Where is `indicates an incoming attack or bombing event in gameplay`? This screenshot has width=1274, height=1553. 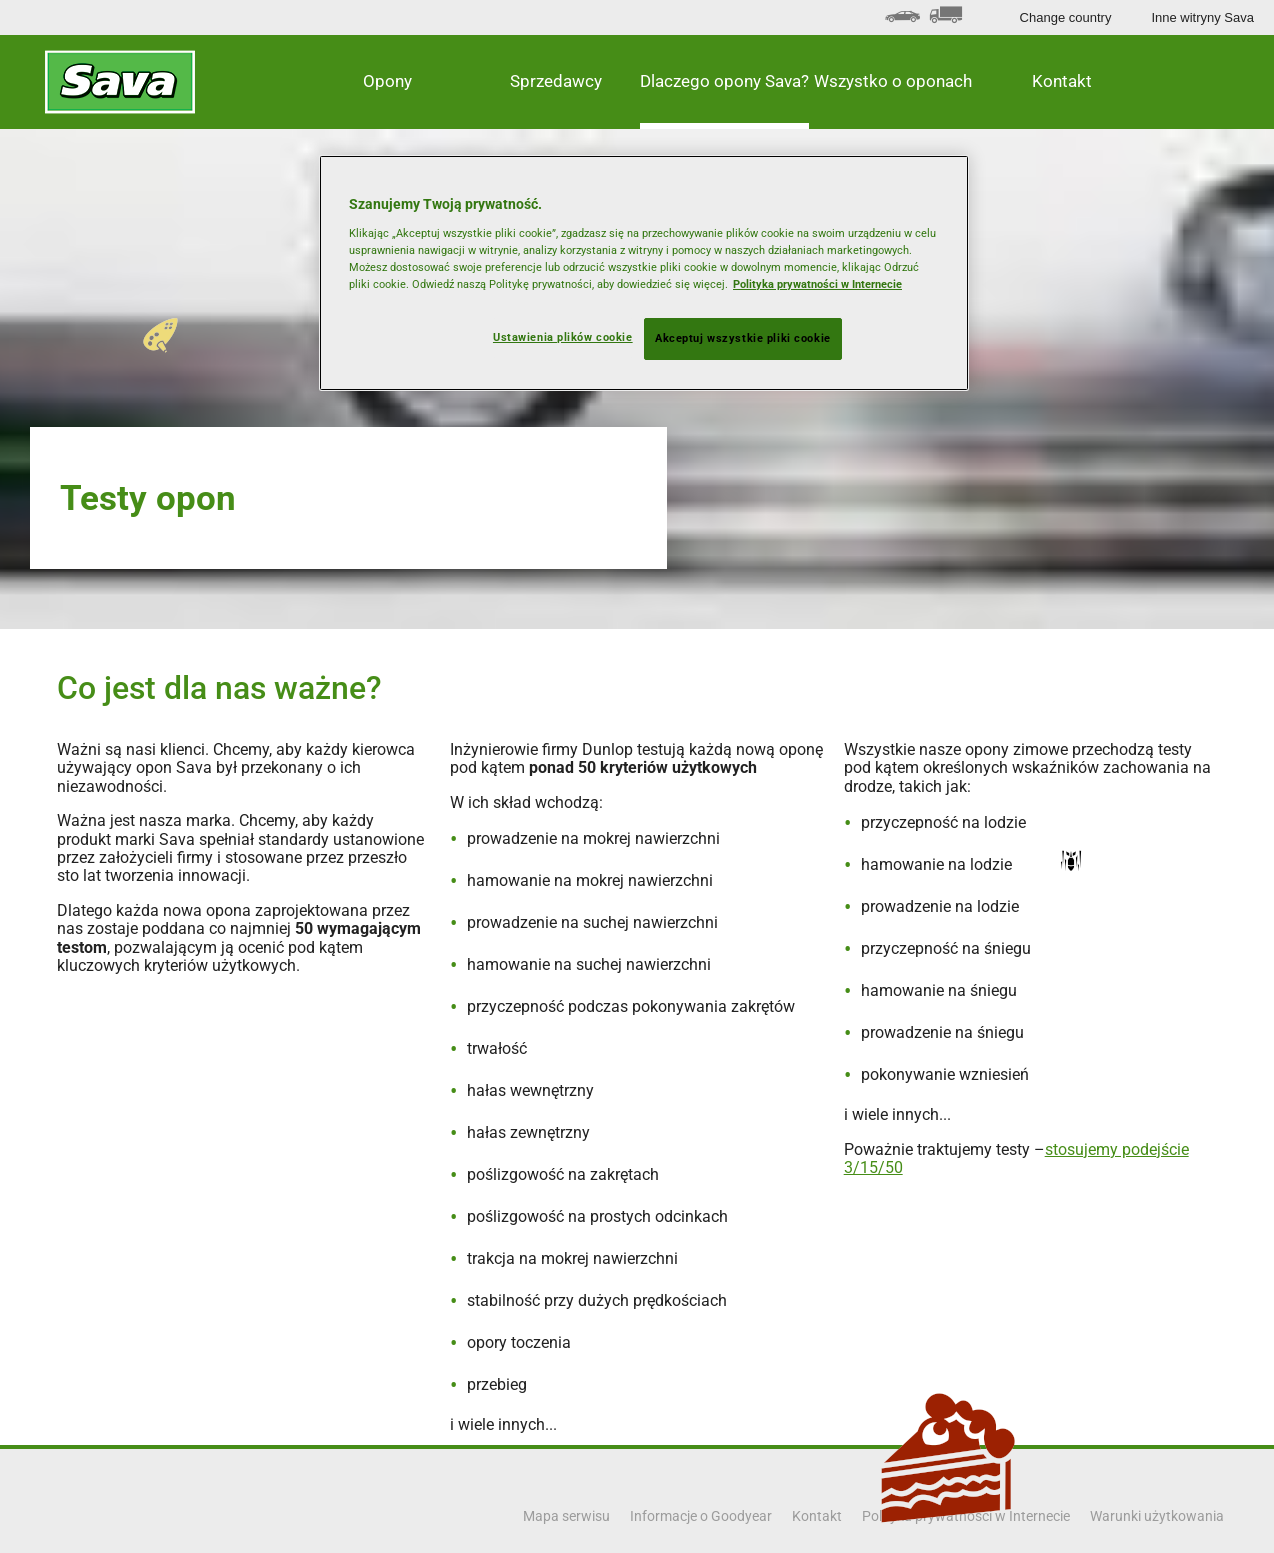 indicates an incoming attack or bombing event in gameplay is located at coordinates (1071, 861).